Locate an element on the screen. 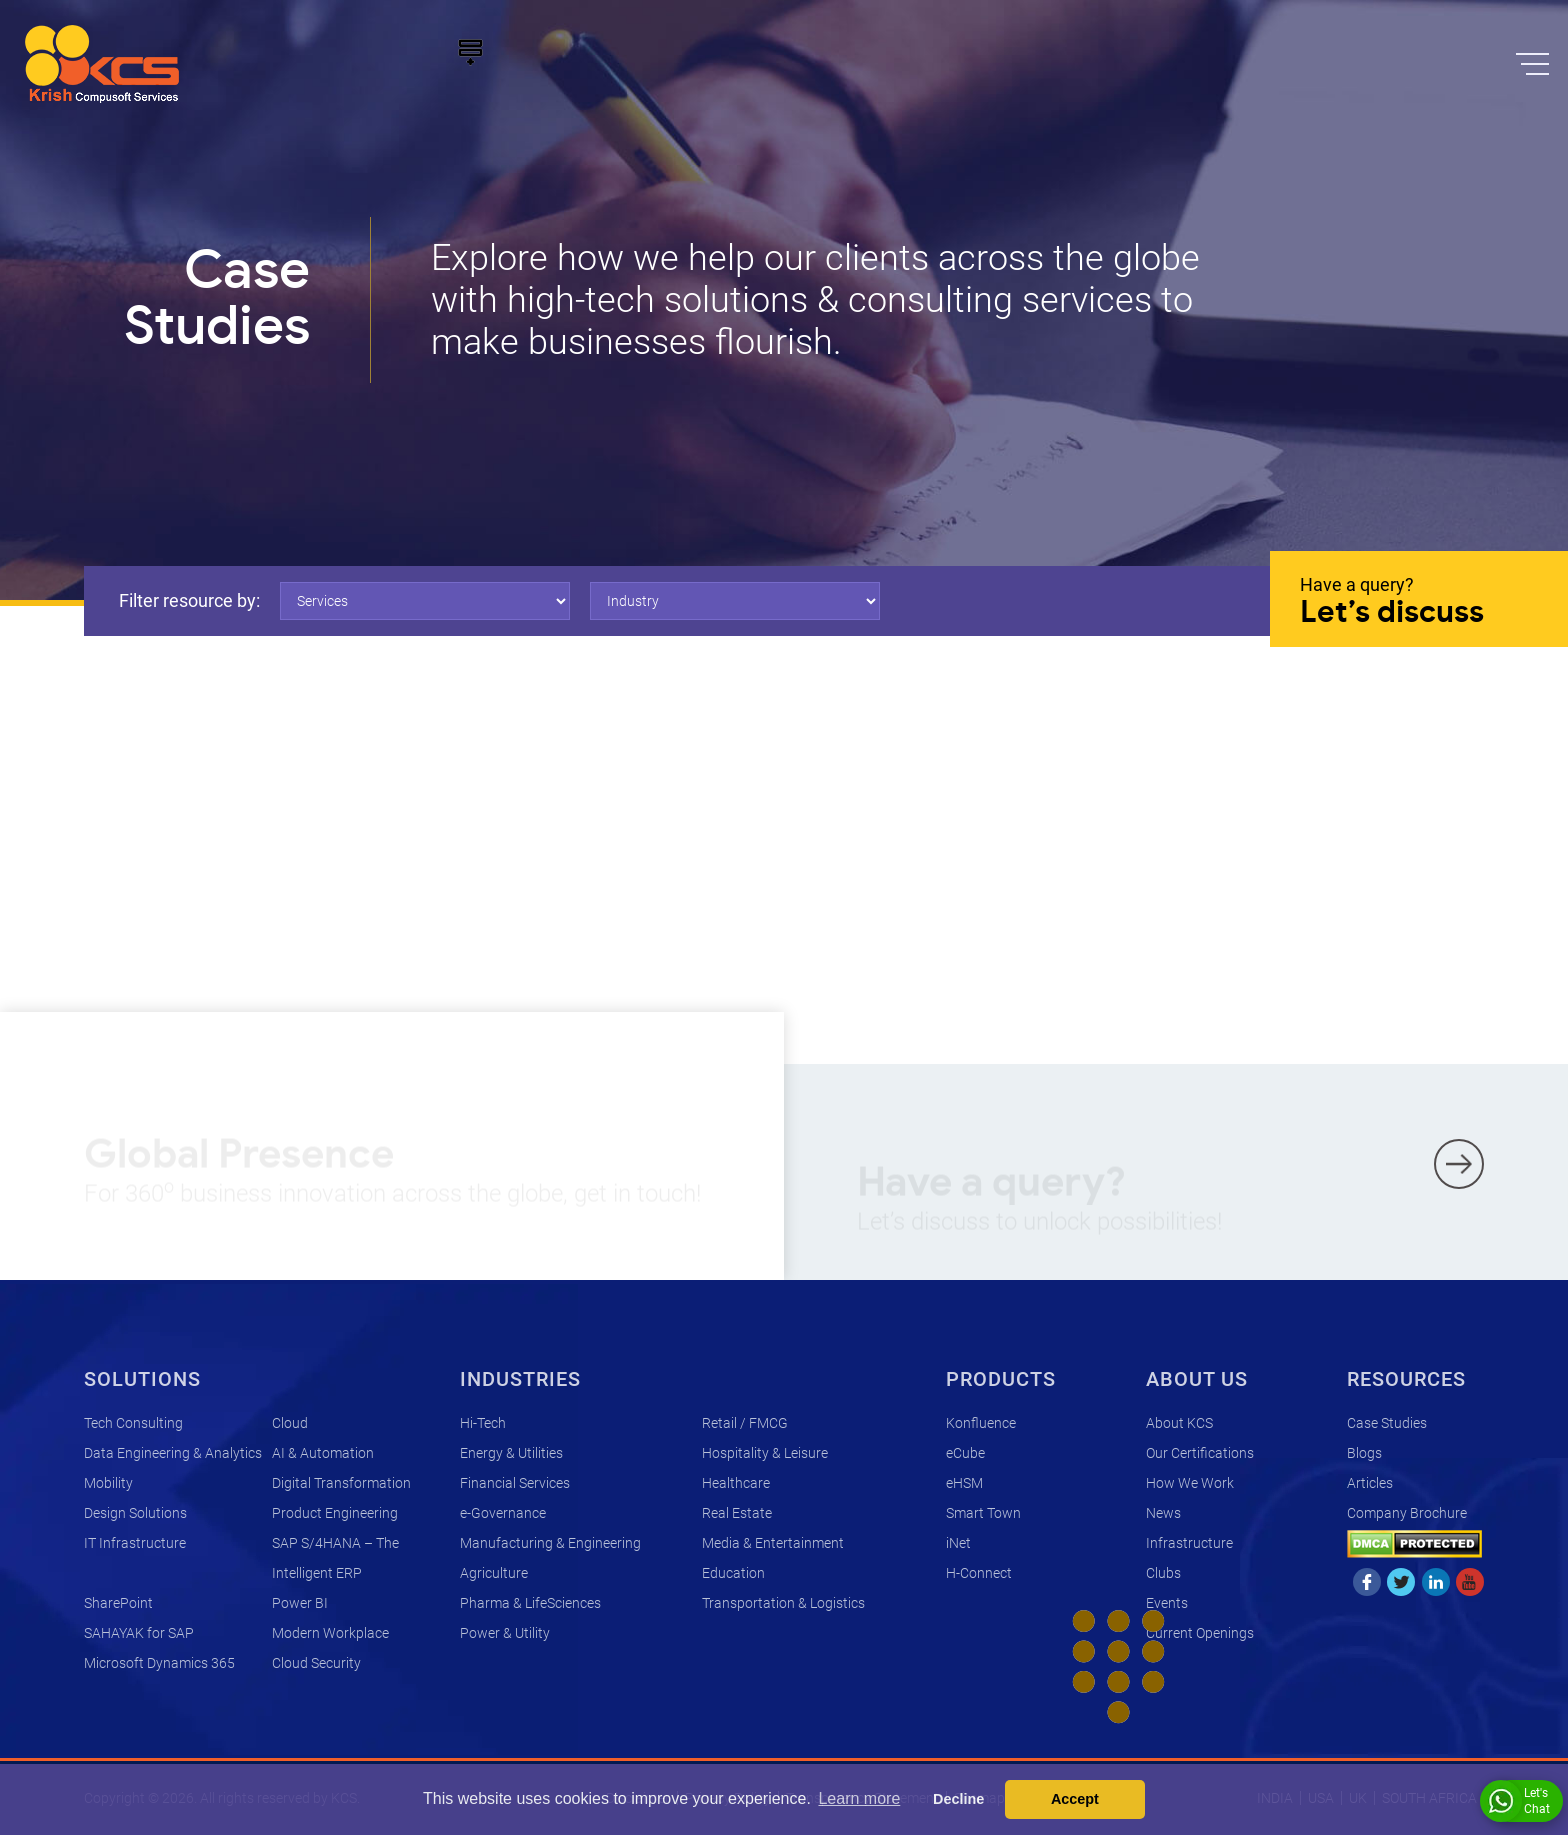 This screenshot has width=1568, height=1835. add a new row to the bottom of a table is located at coordinates (470, 50).